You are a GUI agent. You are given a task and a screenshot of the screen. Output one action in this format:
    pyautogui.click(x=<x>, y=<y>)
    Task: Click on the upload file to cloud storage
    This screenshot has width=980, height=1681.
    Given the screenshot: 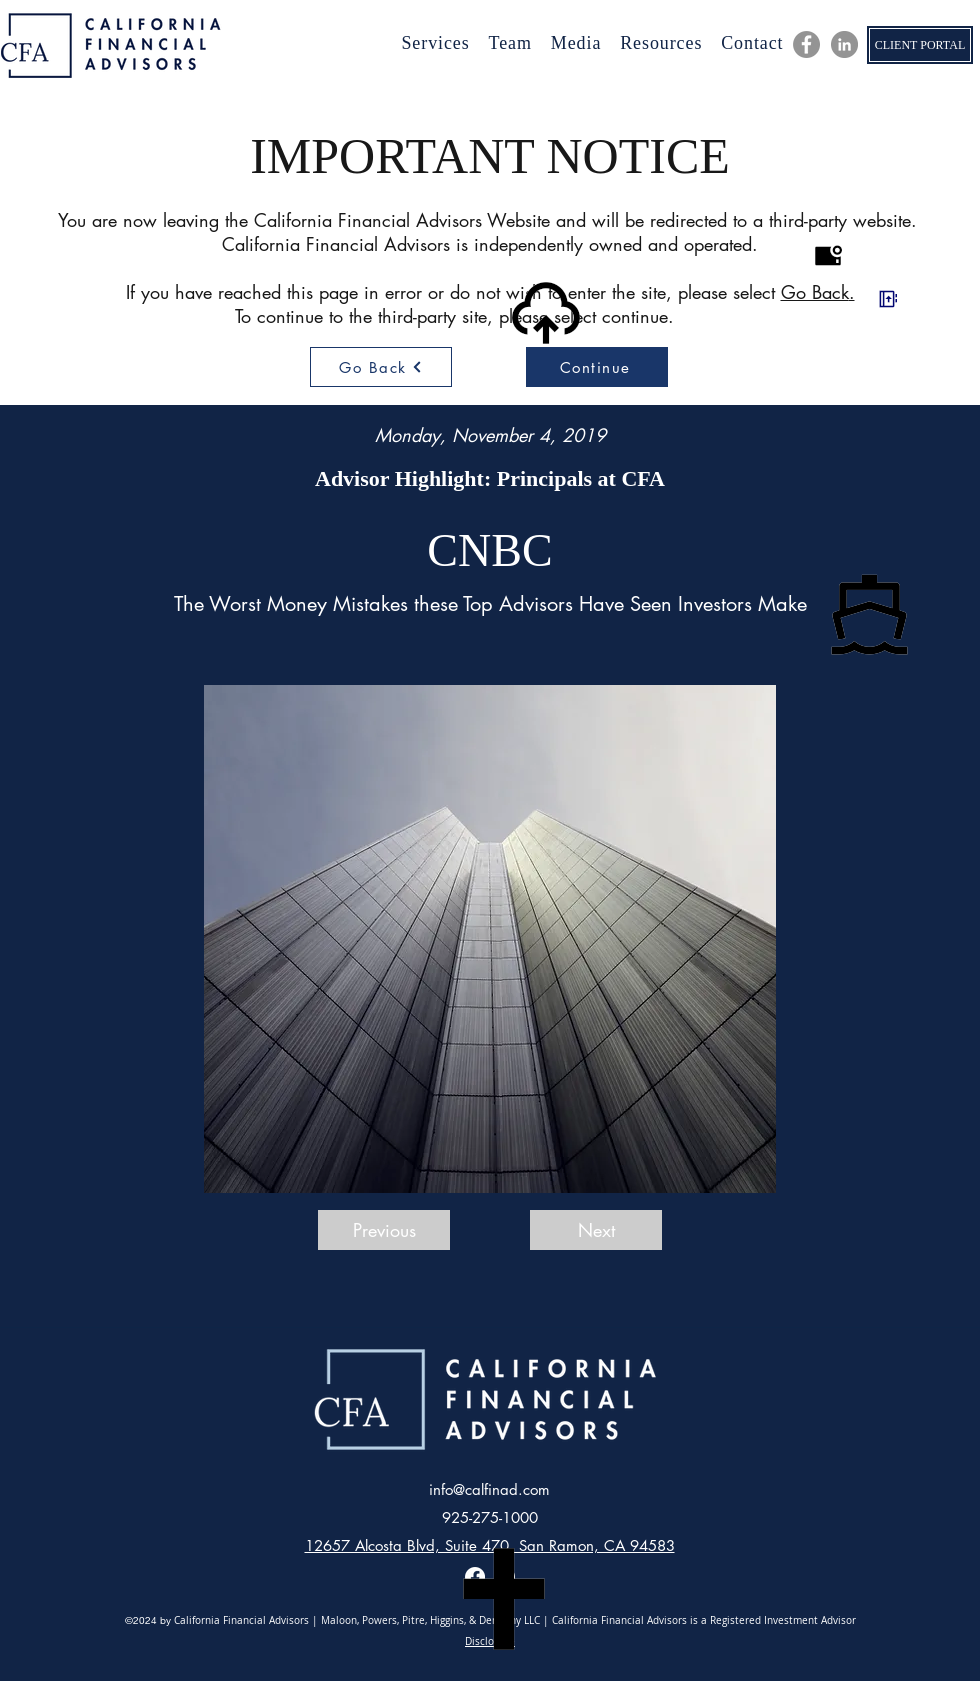 What is the action you would take?
    pyautogui.click(x=546, y=313)
    